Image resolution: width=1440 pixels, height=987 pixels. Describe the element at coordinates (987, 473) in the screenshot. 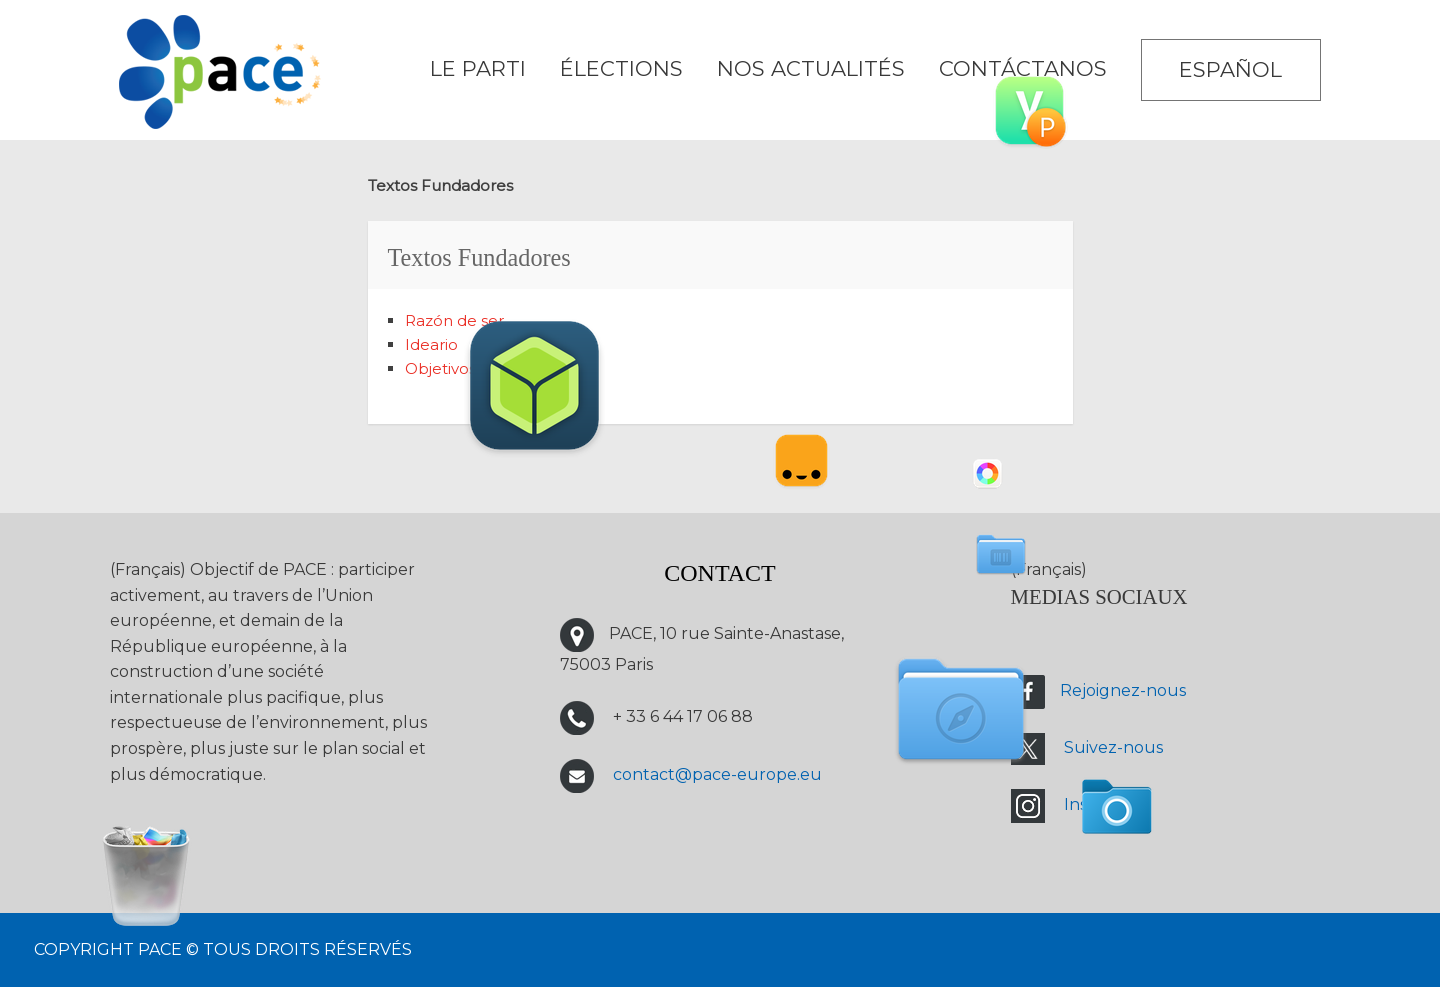

I see `open RawTherapee photo editing application` at that location.